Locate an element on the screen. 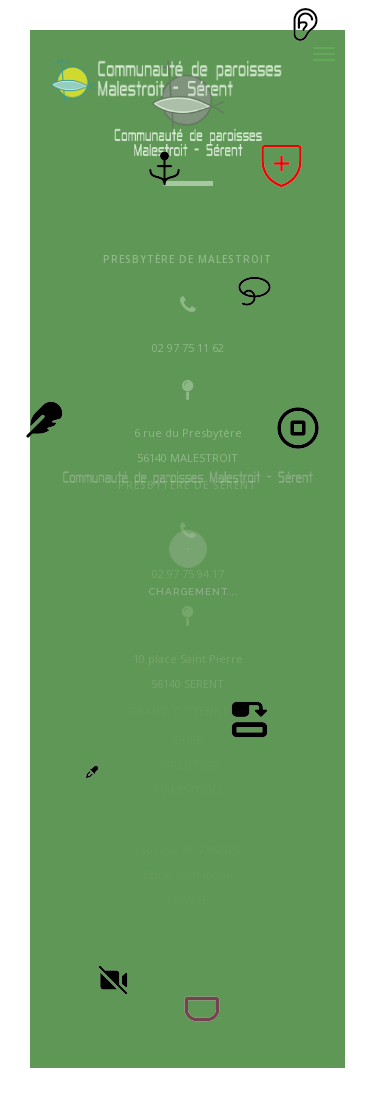 This screenshot has width=375, height=1098. accessibility settings for hearing features is located at coordinates (305, 24).